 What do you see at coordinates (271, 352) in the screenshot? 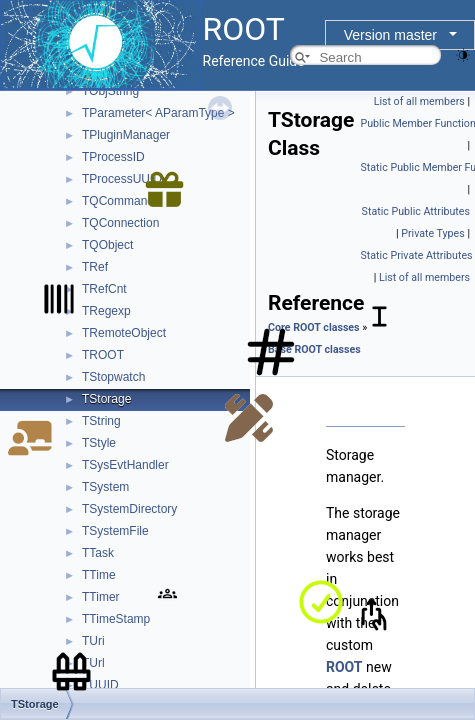
I see `view or browse hashtags` at bounding box center [271, 352].